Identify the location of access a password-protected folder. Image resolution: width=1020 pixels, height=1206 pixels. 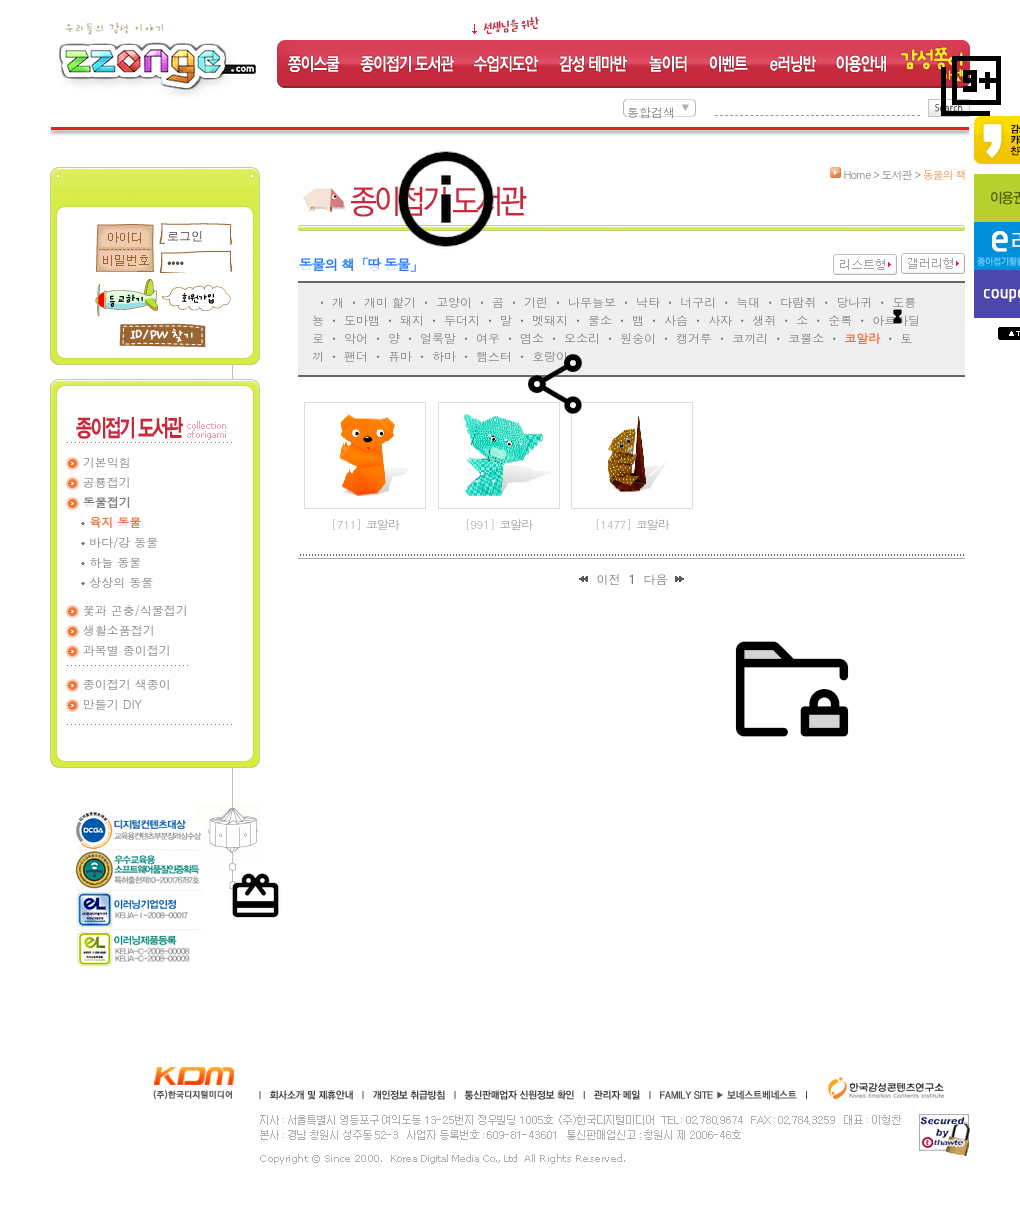
(792, 689).